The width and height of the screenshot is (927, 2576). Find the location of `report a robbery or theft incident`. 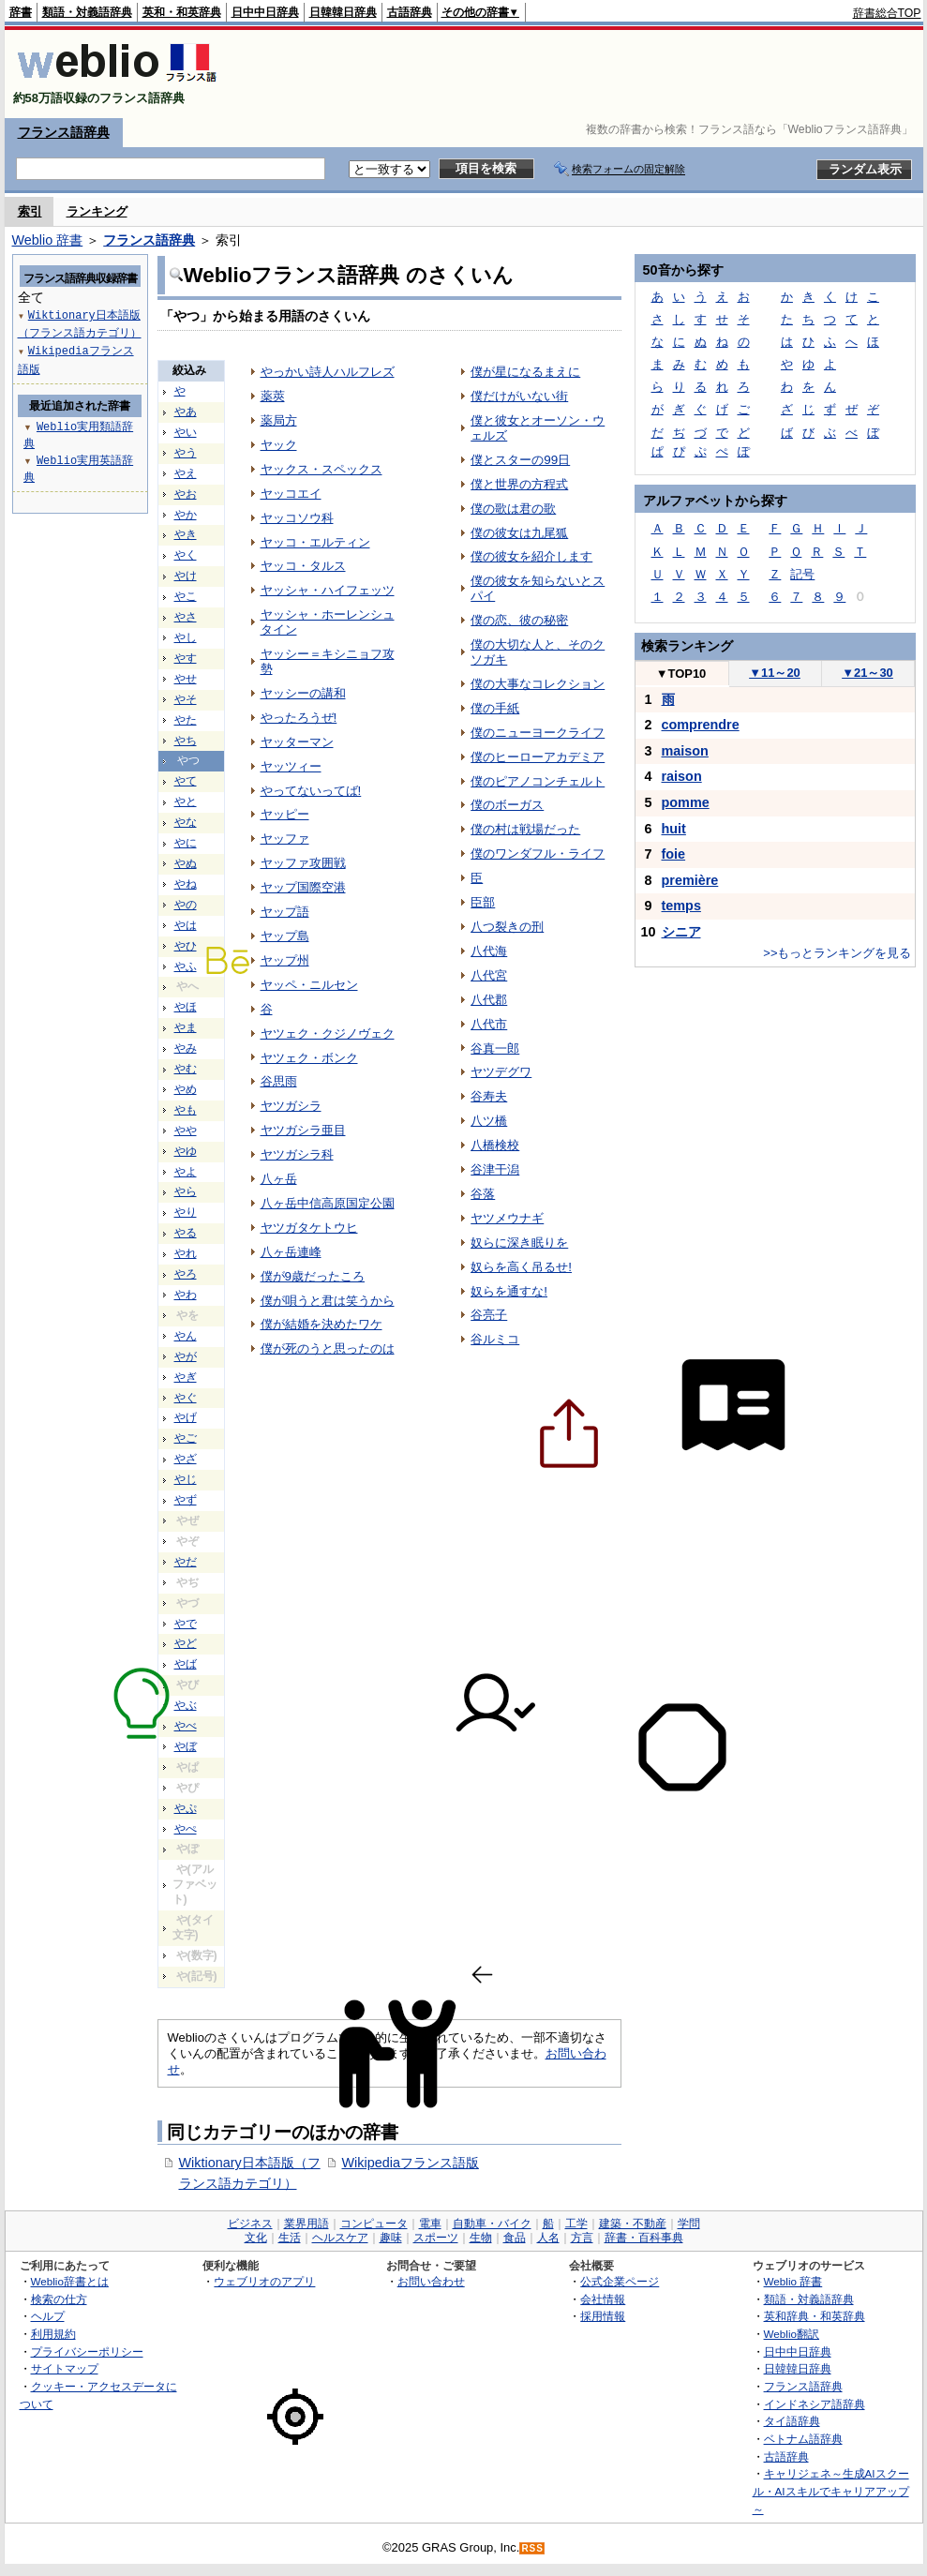

report a robbery or theft incident is located at coordinates (398, 2054).